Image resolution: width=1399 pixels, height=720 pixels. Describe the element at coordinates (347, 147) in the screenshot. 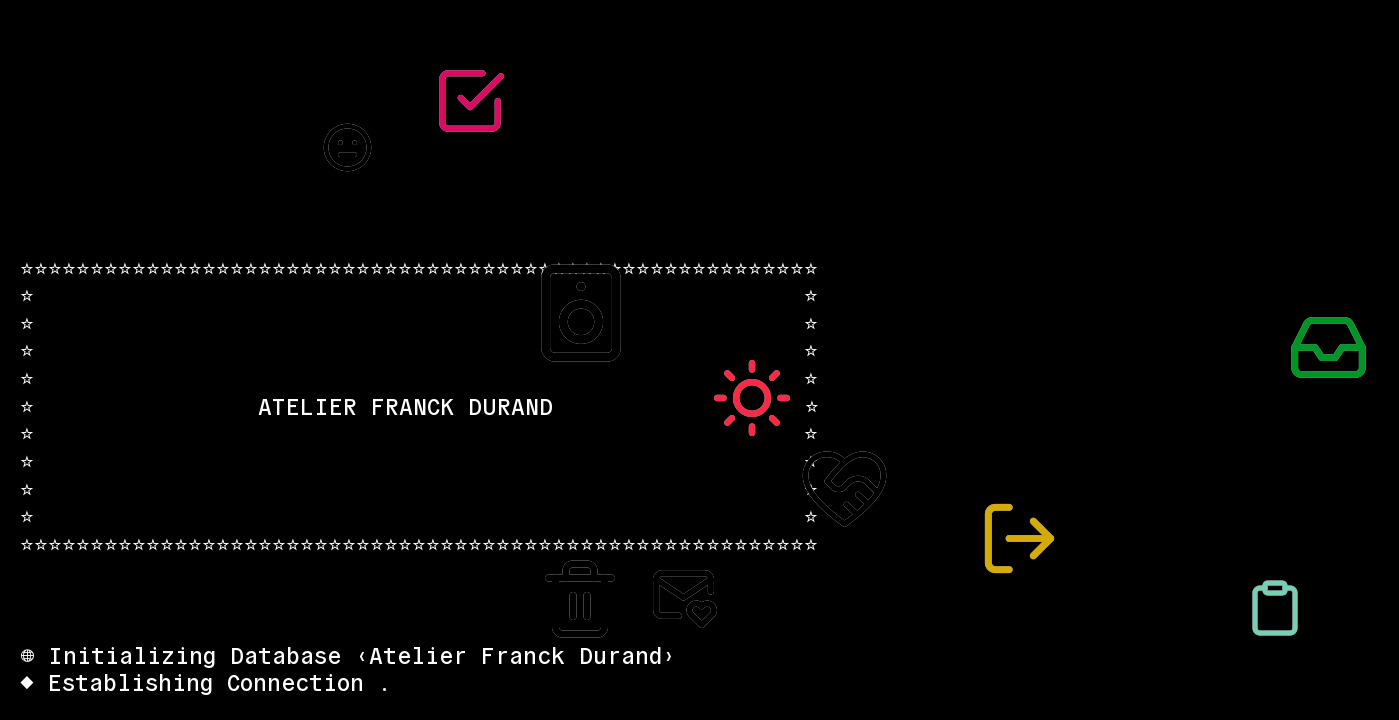

I see `indicates neutral or no reaction` at that location.